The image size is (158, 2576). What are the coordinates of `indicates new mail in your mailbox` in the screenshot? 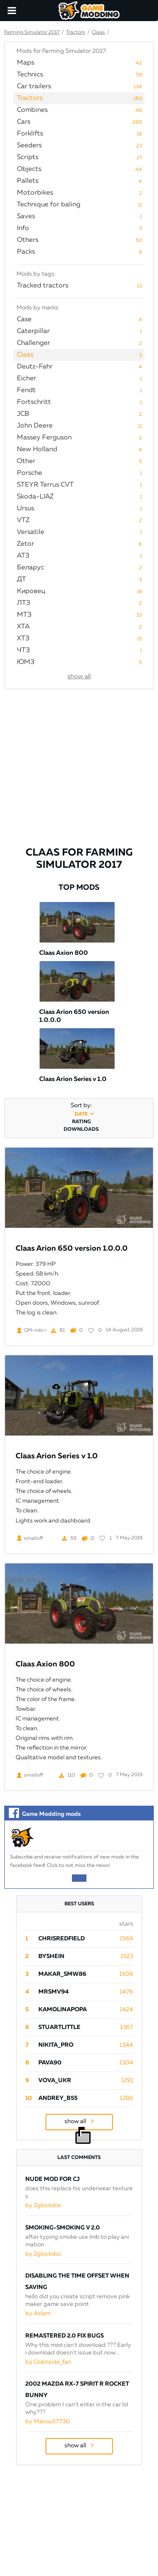 It's located at (83, 2136).